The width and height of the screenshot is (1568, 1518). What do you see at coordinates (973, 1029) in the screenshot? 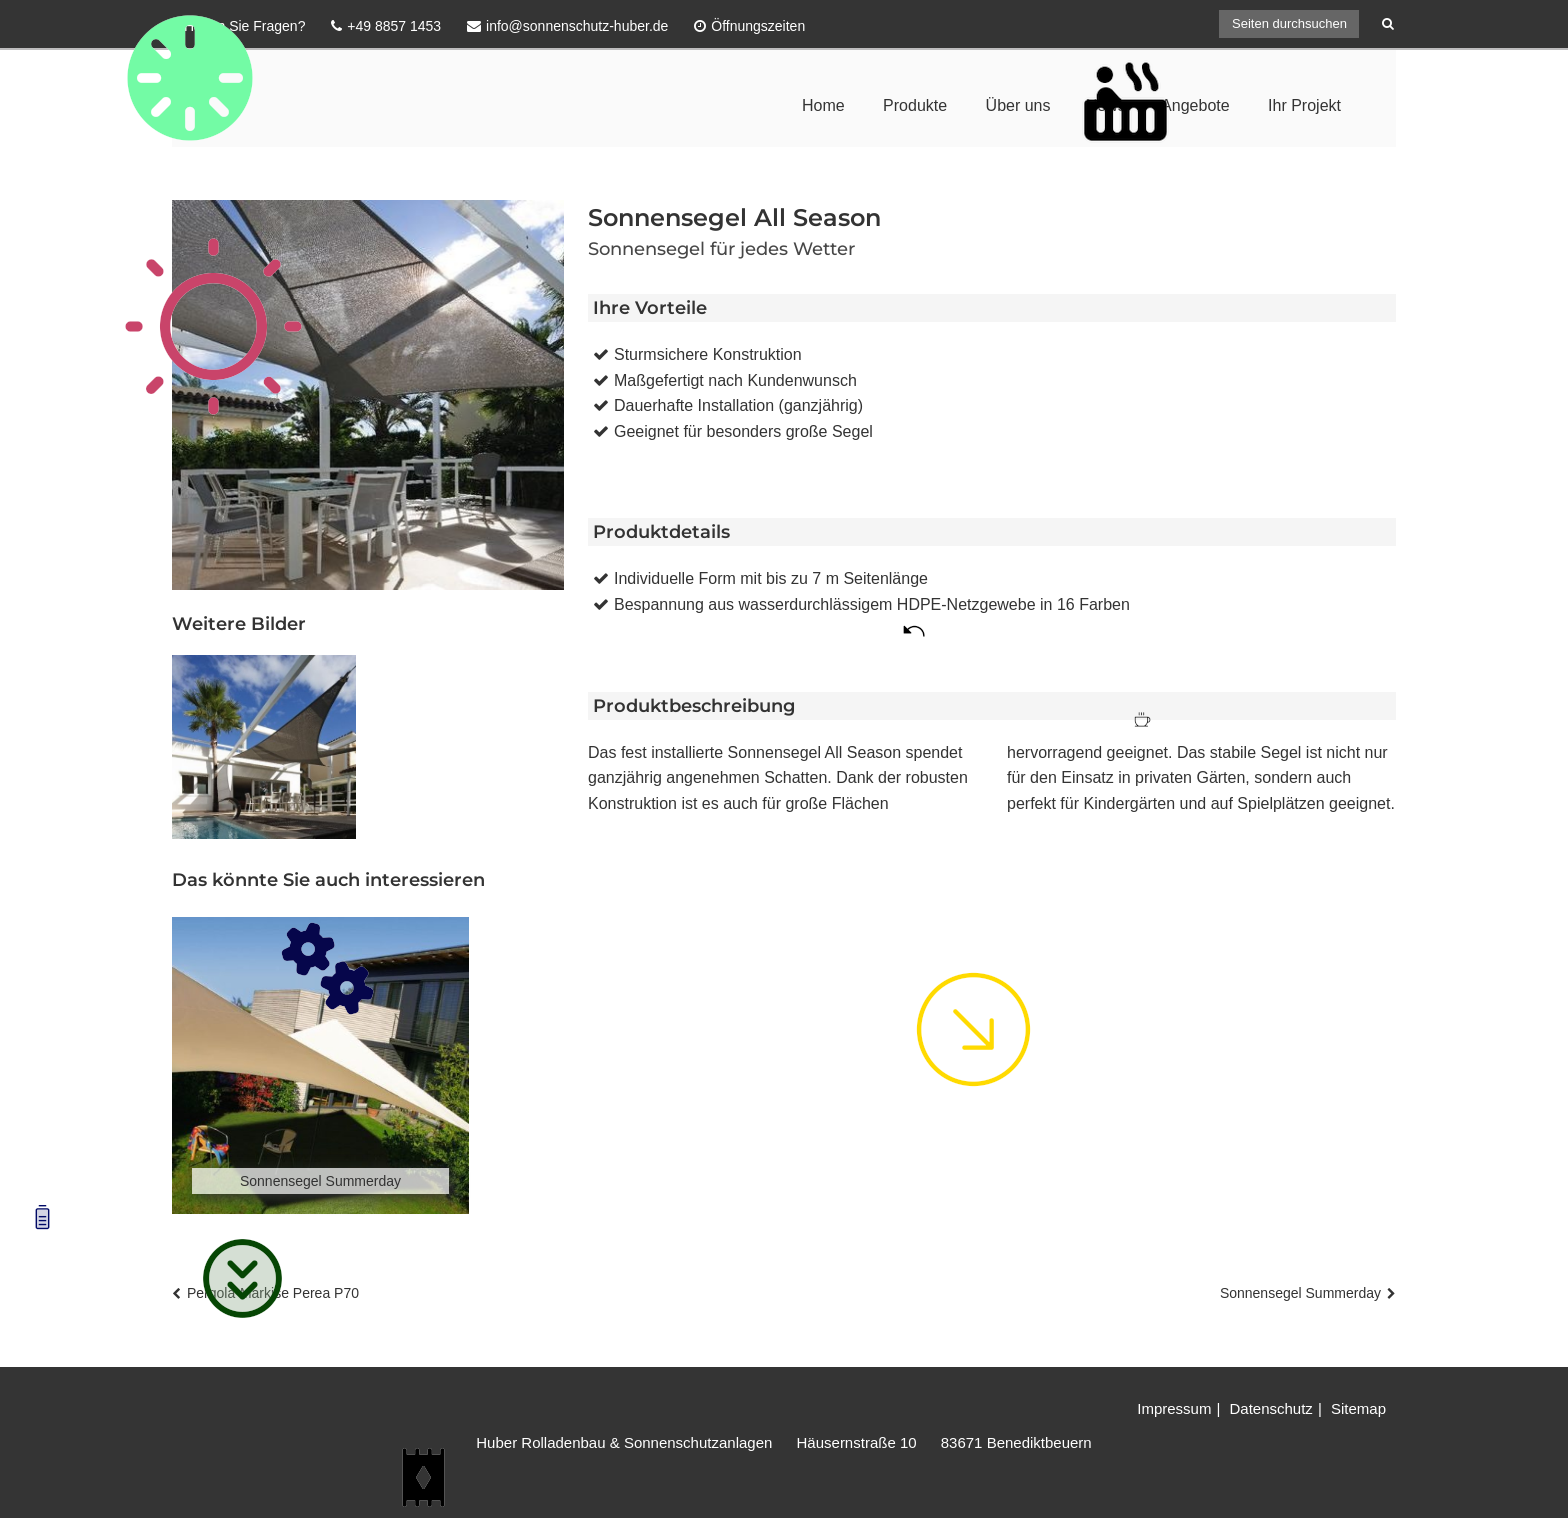
I see `navigate to the next item diagonally` at bounding box center [973, 1029].